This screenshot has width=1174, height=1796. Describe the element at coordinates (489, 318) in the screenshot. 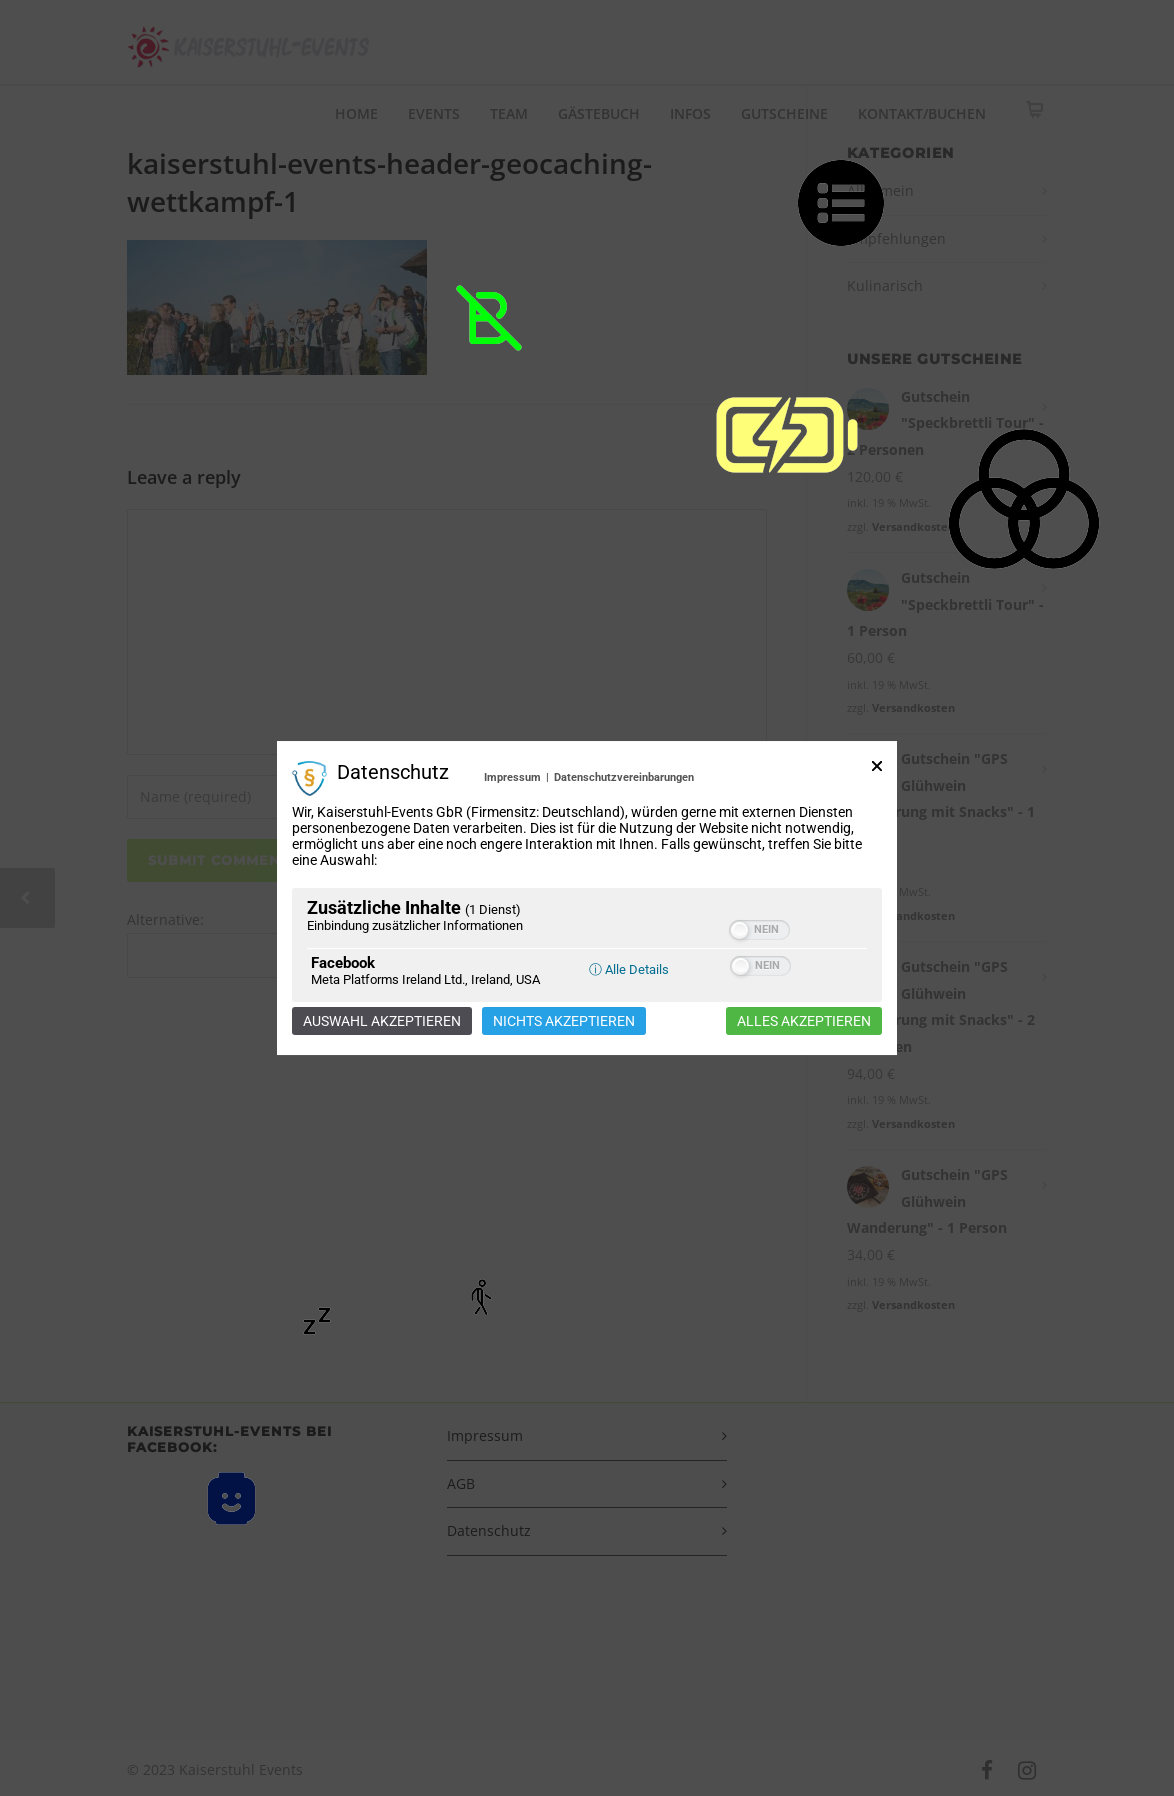

I see `disable bold text formatting` at that location.